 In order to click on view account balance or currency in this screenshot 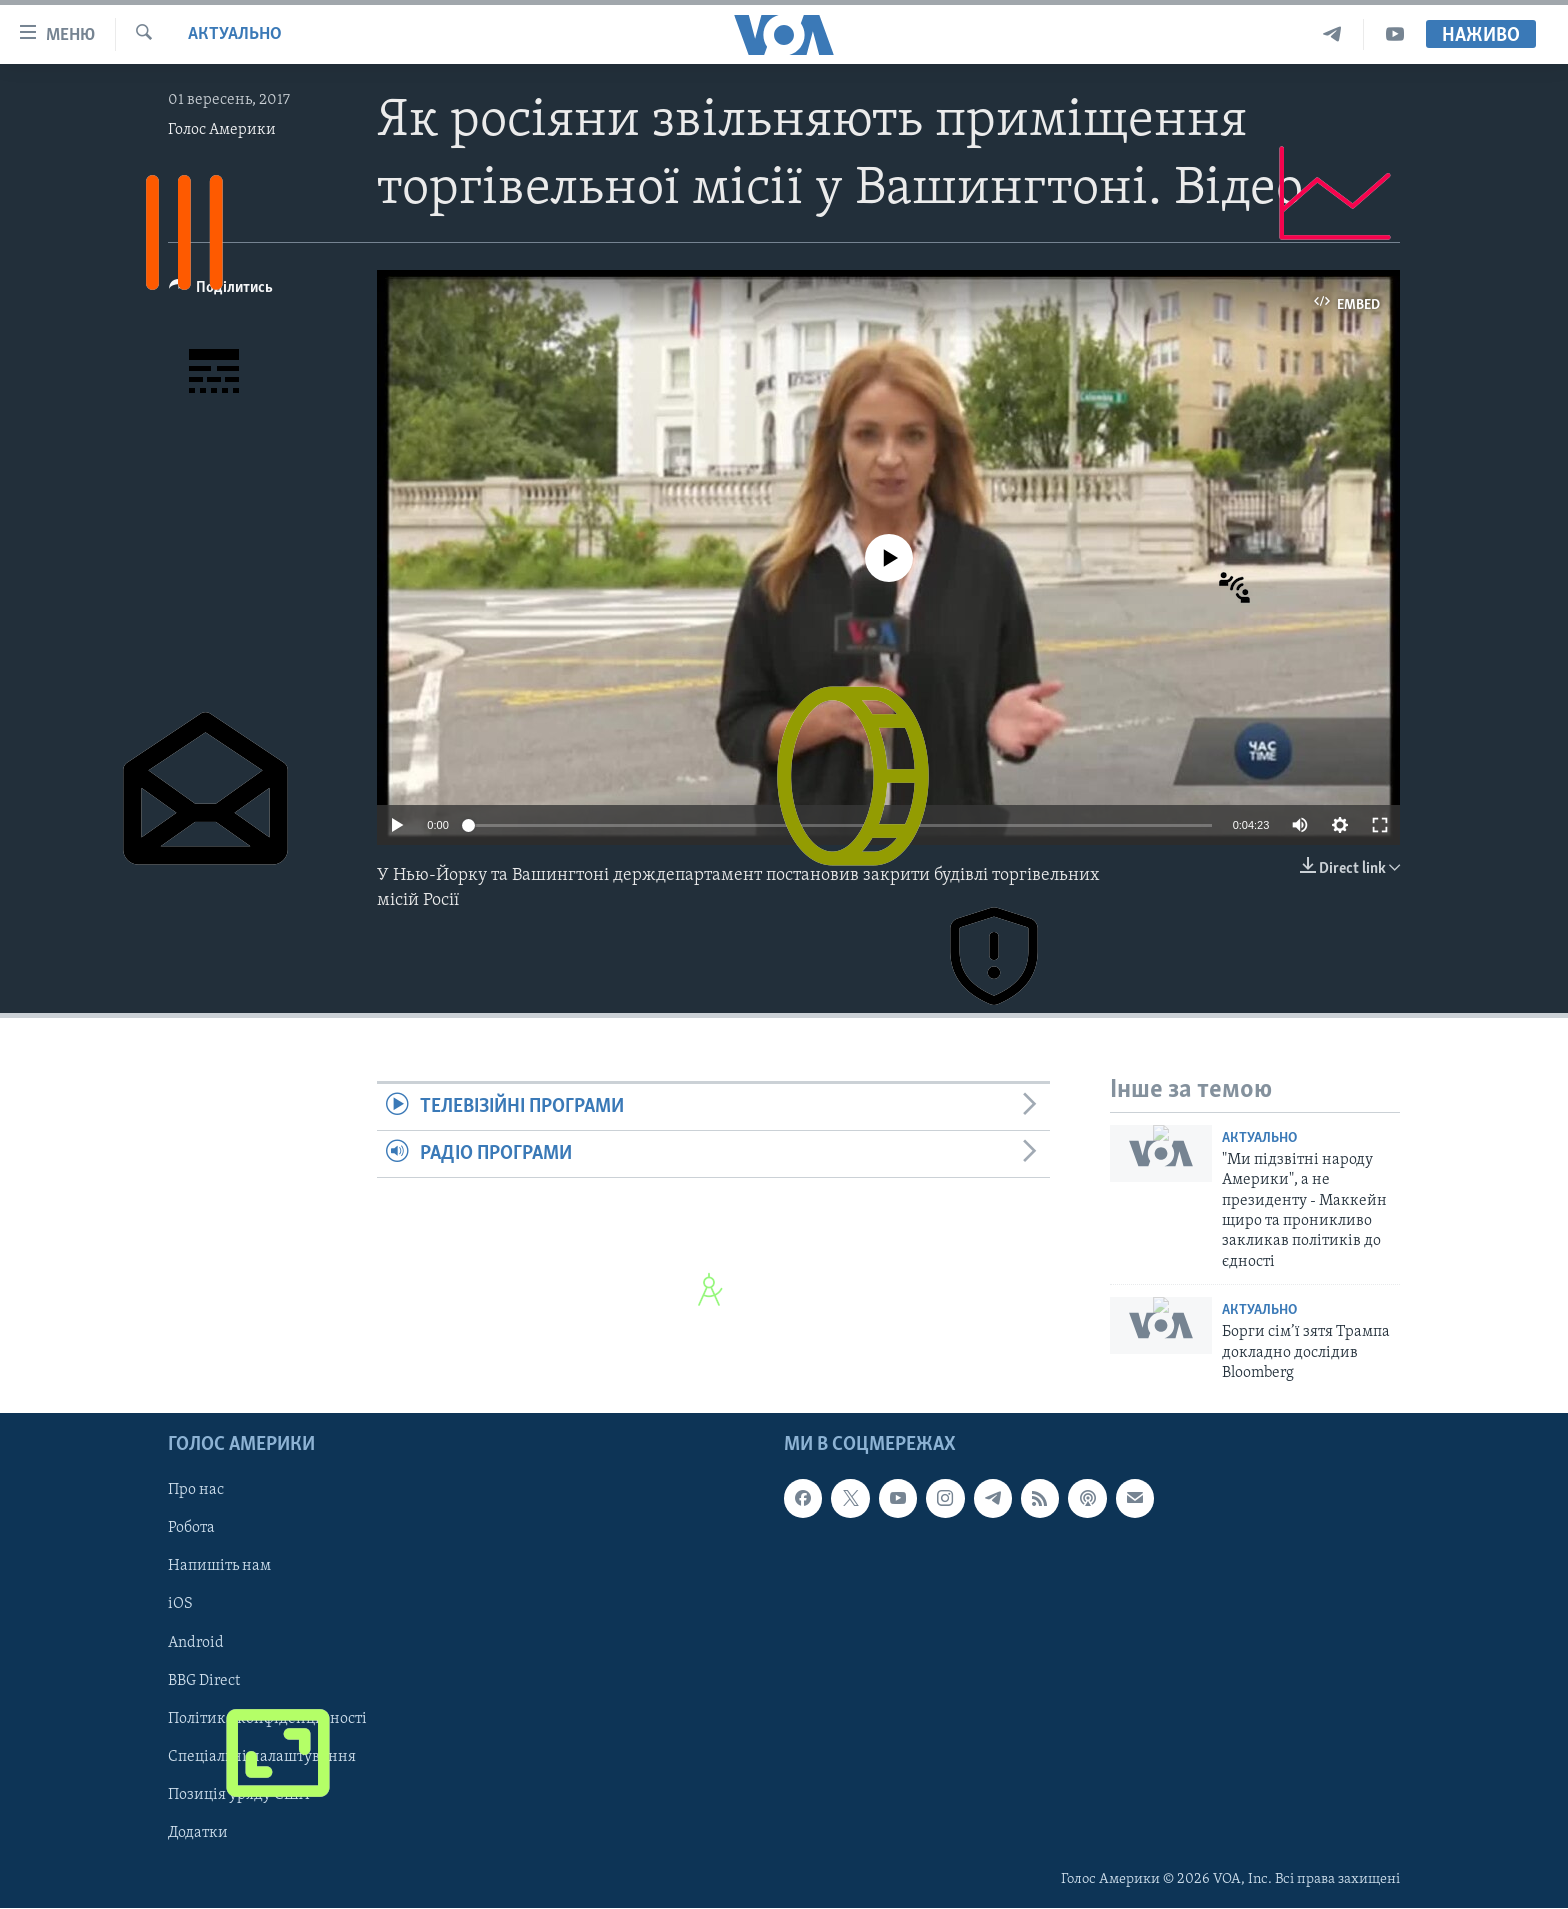, I will do `click(853, 776)`.